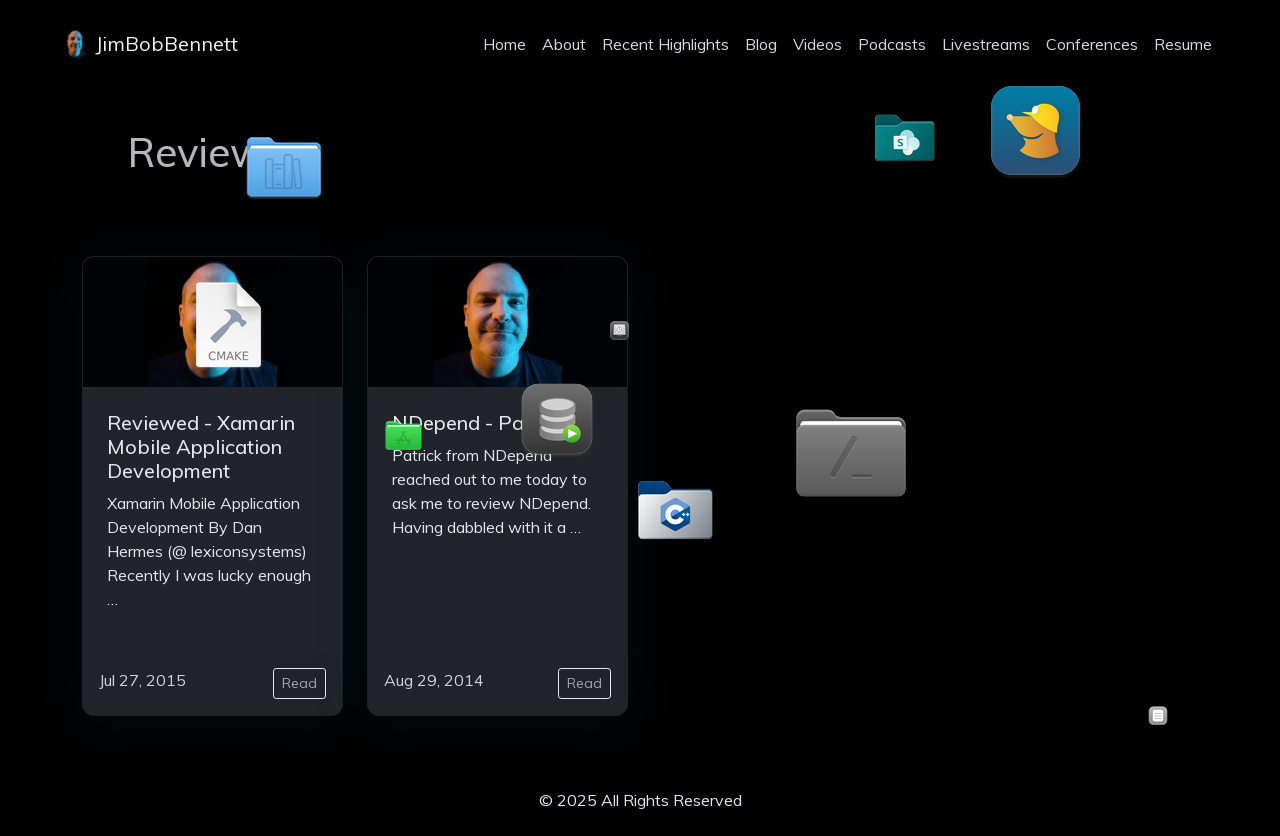  Describe the element at coordinates (619, 330) in the screenshot. I see `open system backup preferences` at that location.